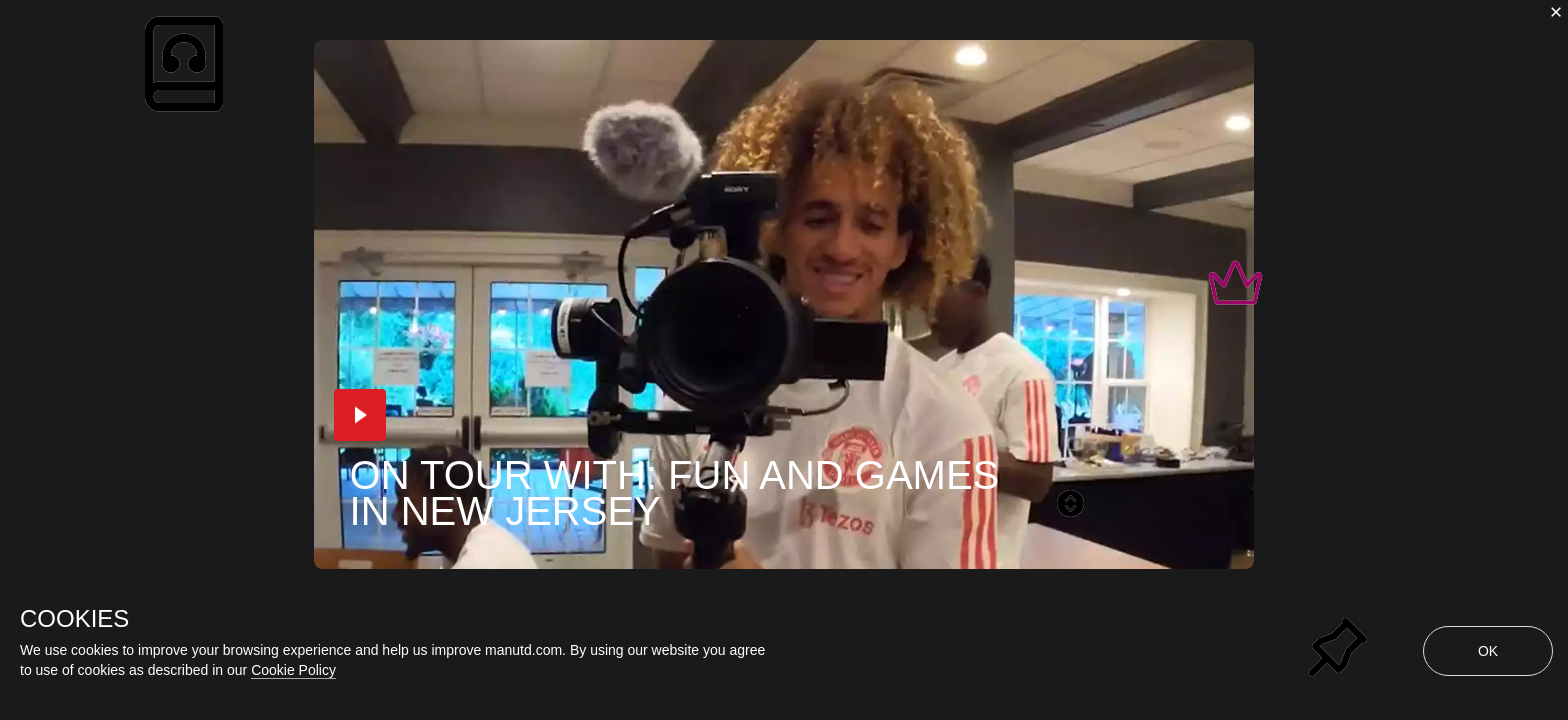 This screenshot has height=720, width=1568. What do you see at coordinates (184, 64) in the screenshot?
I see `access audiobook library` at bounding box center [184, 64].